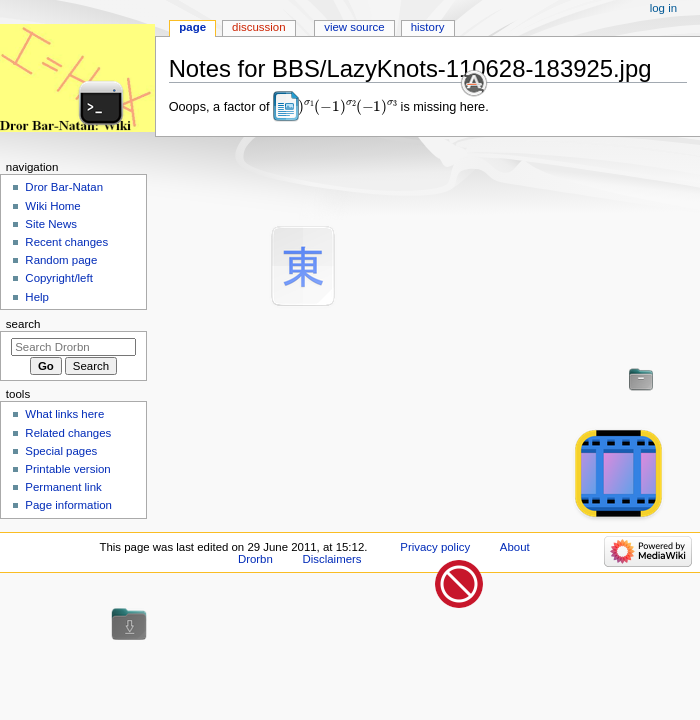  What do you see at coordinates (286, 106) in the screenshot?
I see `libreoffice writer text template file` at bounding box center [286, 106].